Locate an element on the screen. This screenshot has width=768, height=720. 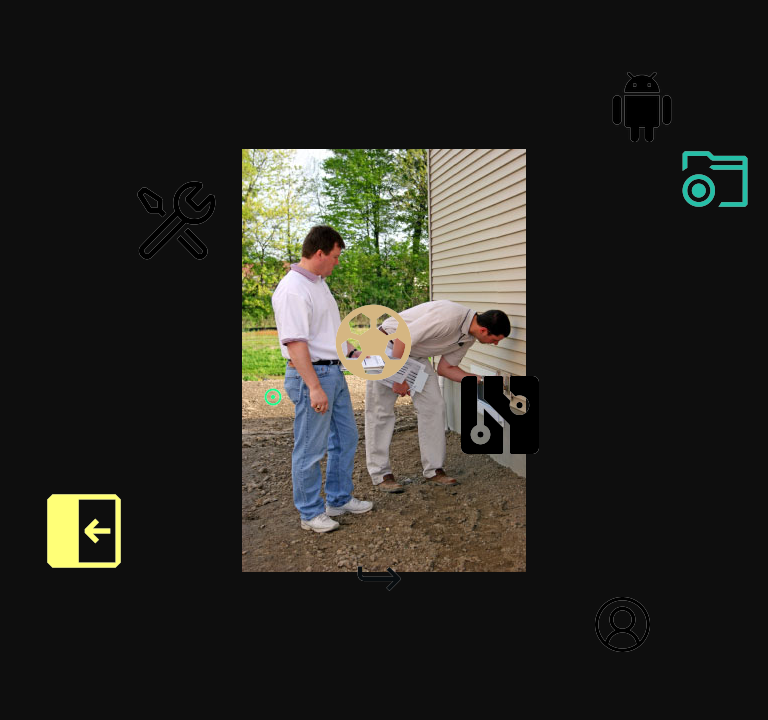
start recording audio or video is located at coordinates (273, 397).